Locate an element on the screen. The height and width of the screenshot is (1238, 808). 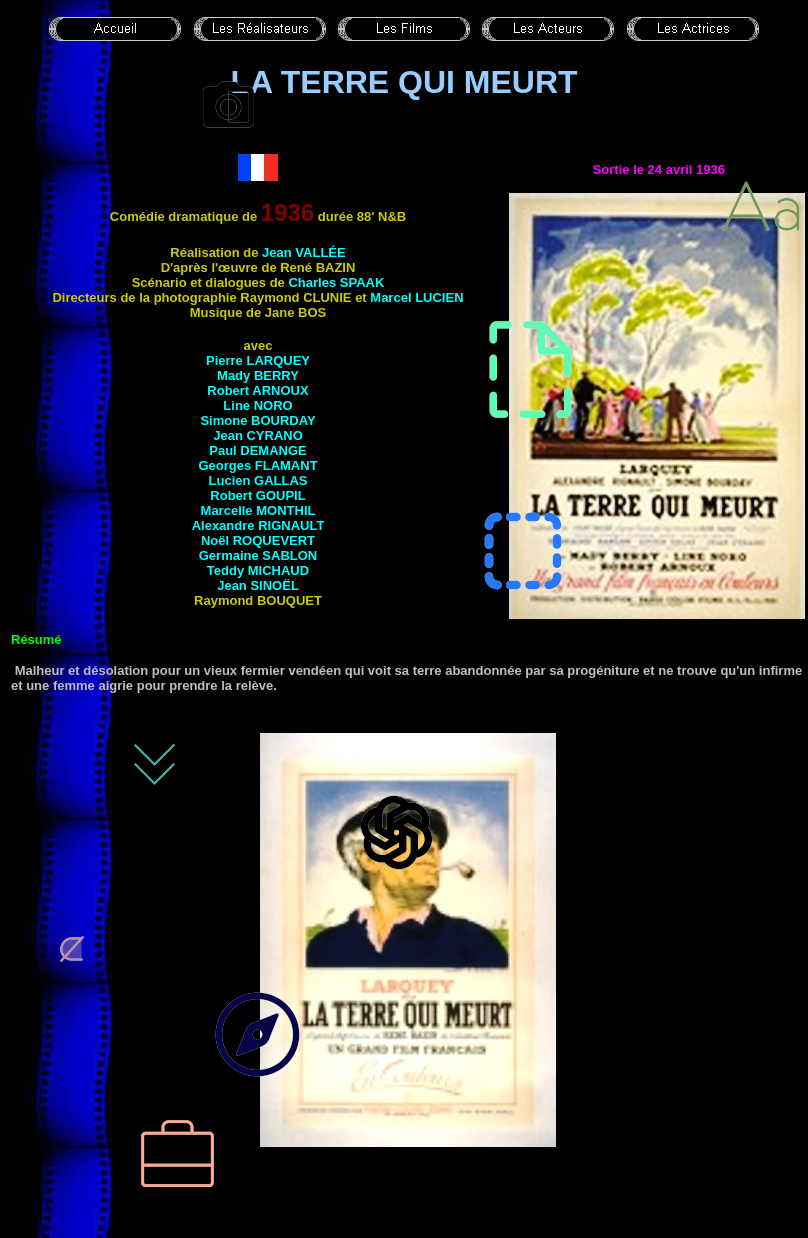
access OpenAI services or ChatGPT is located at coordinates (396, 832).